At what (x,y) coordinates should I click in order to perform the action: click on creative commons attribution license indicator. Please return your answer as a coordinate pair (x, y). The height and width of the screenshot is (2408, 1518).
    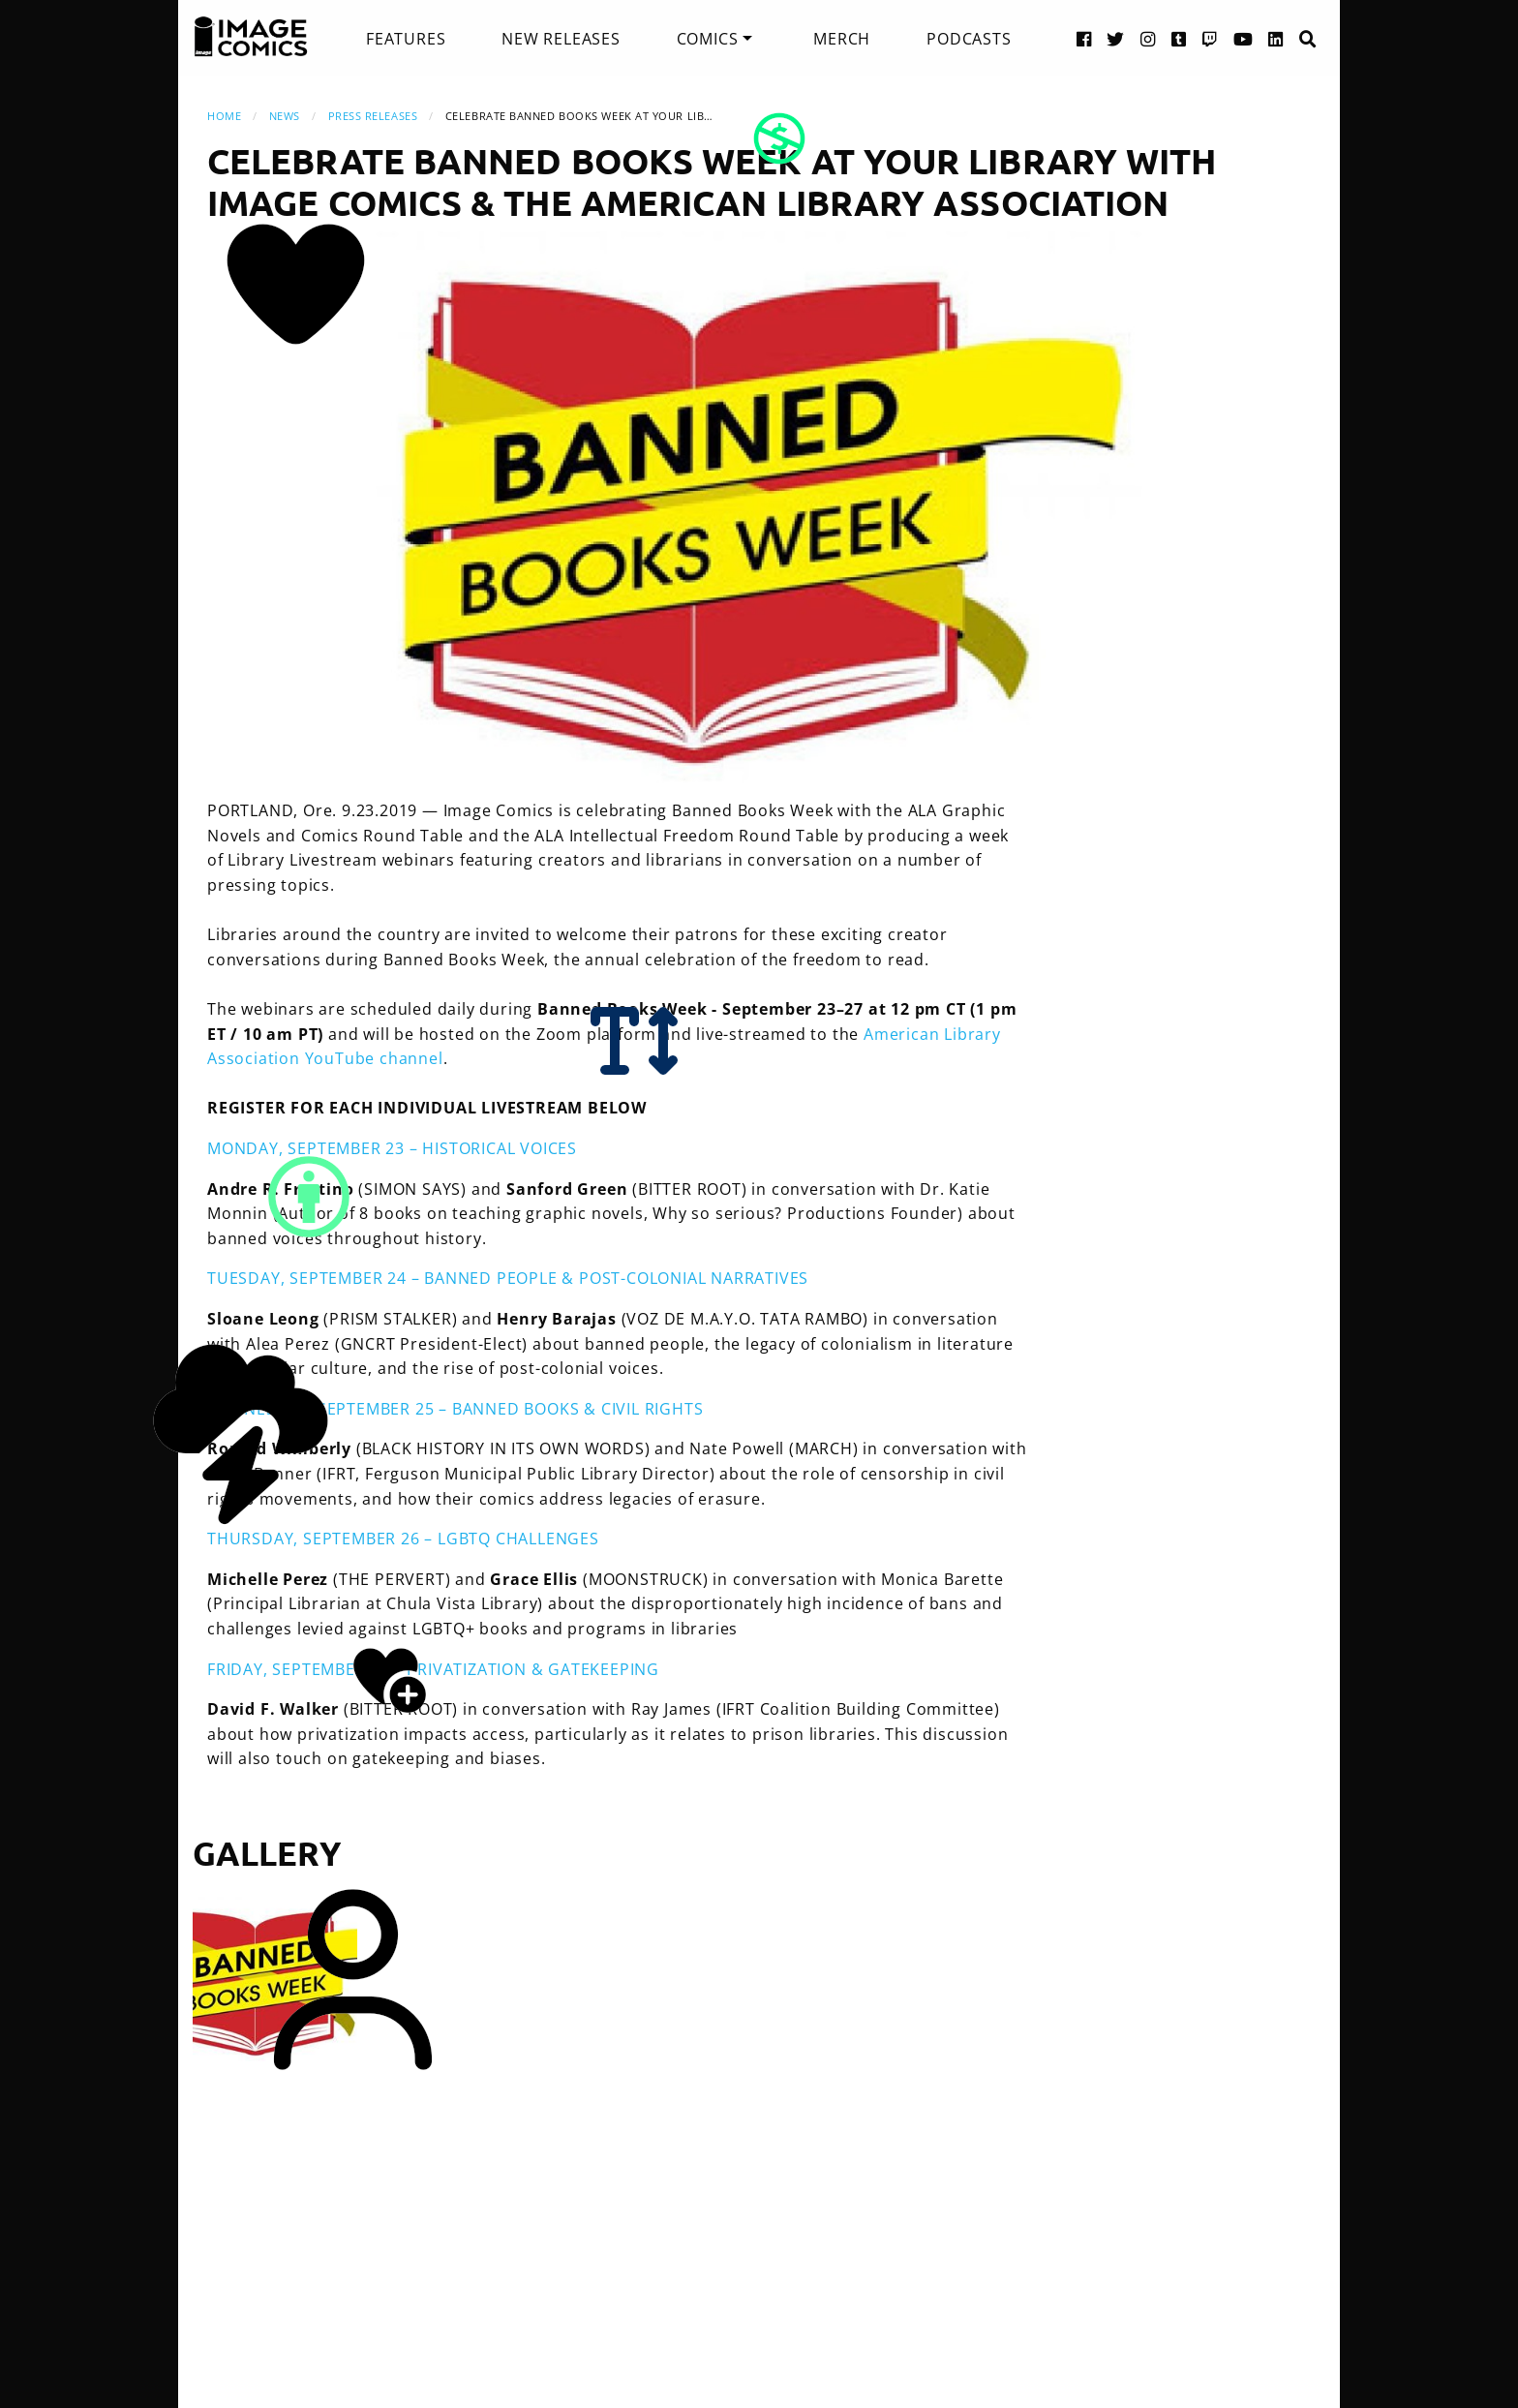
    Looking at the image, I should click on (309, 1197).